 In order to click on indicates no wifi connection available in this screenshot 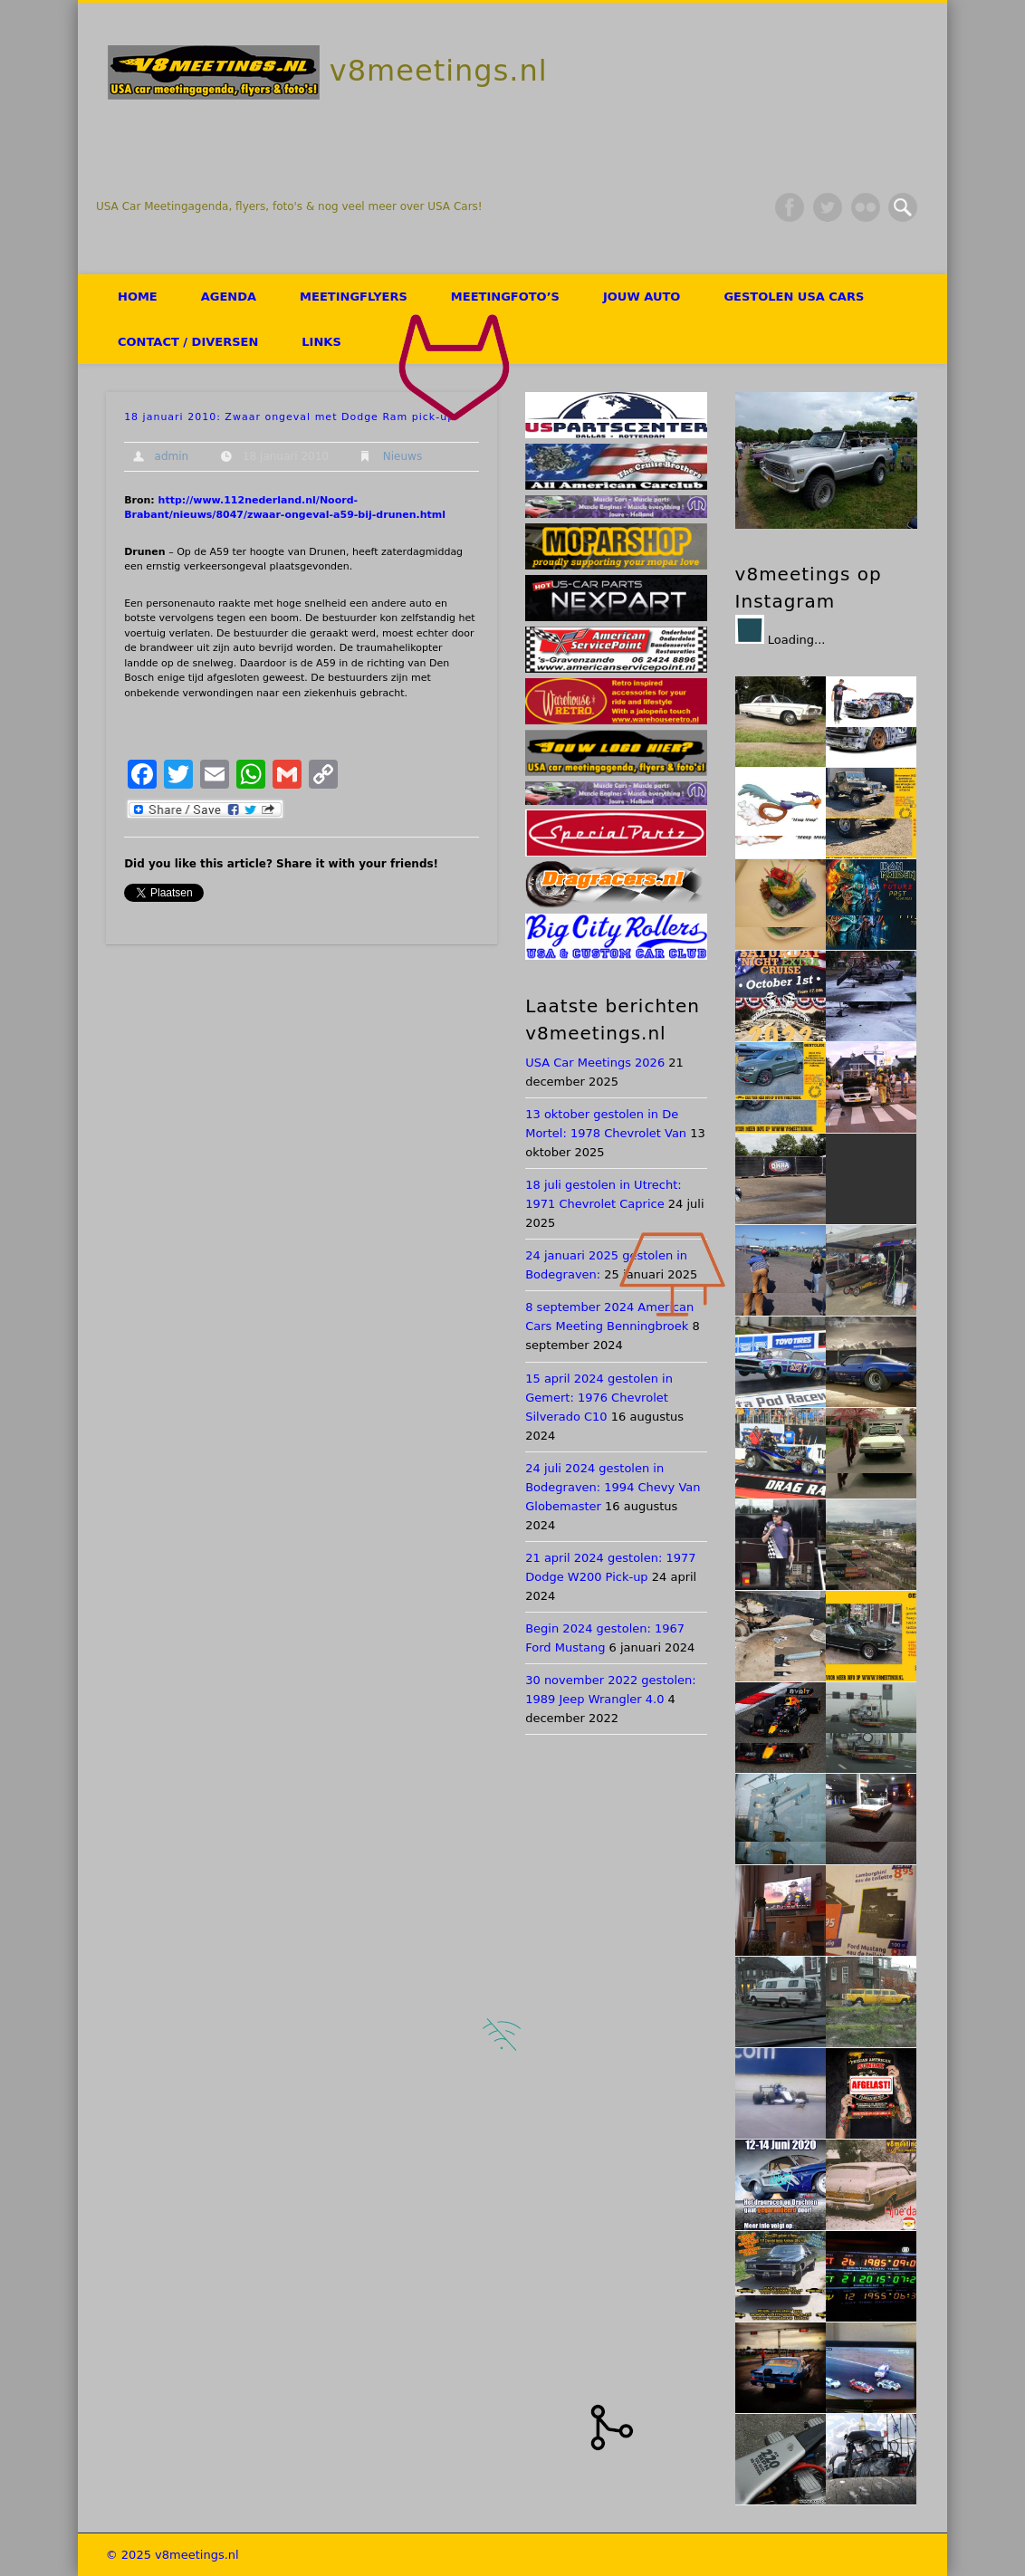, I will do `click(502, 2035)`.